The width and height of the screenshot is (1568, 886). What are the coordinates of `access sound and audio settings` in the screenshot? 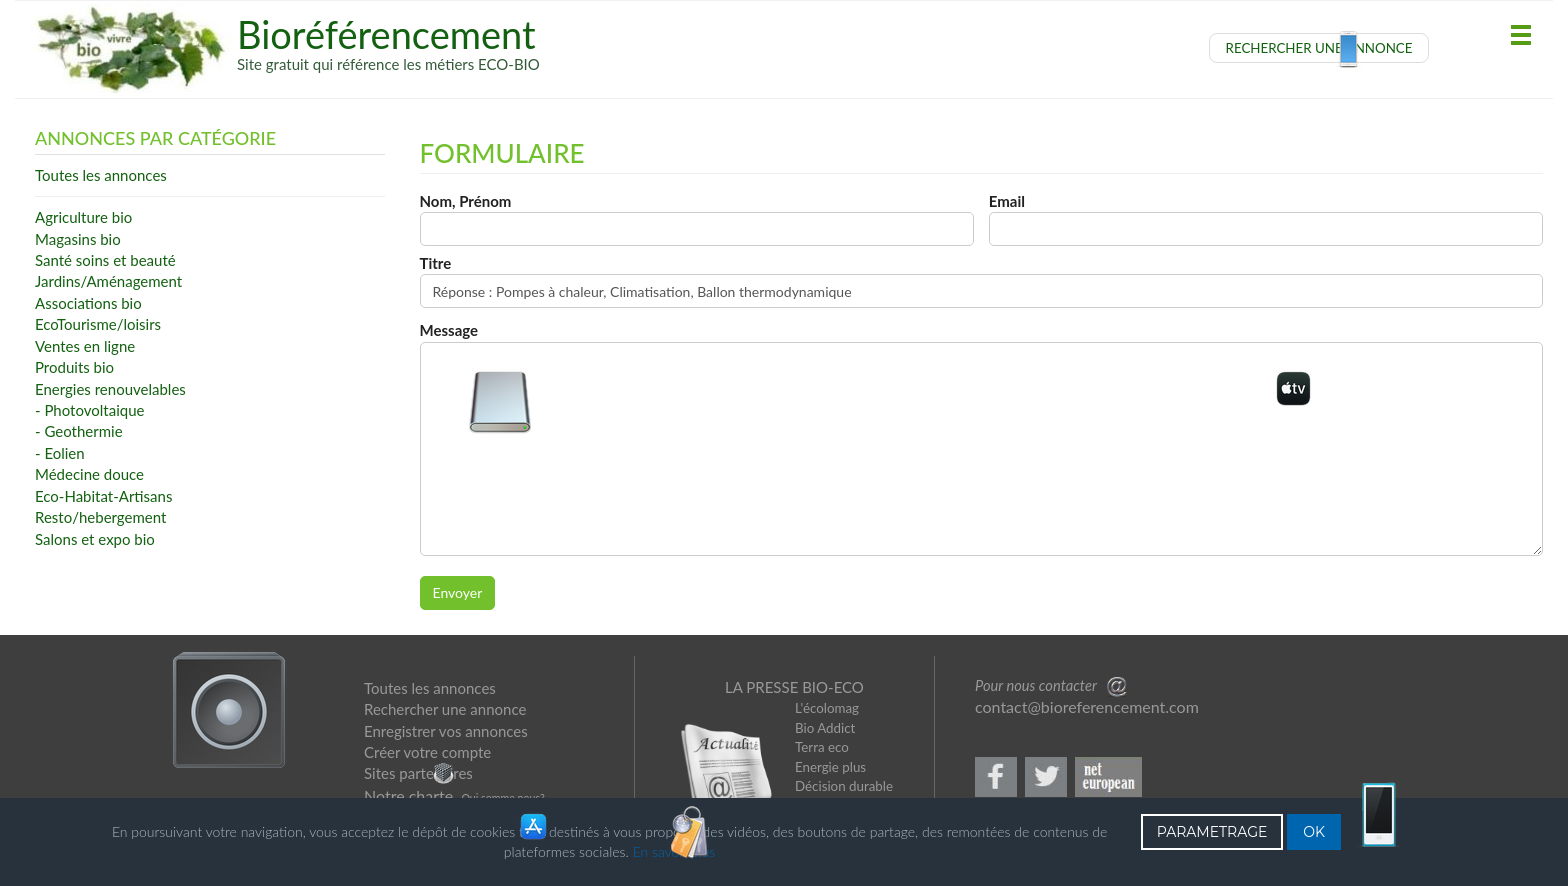 It's located at (229, 710).